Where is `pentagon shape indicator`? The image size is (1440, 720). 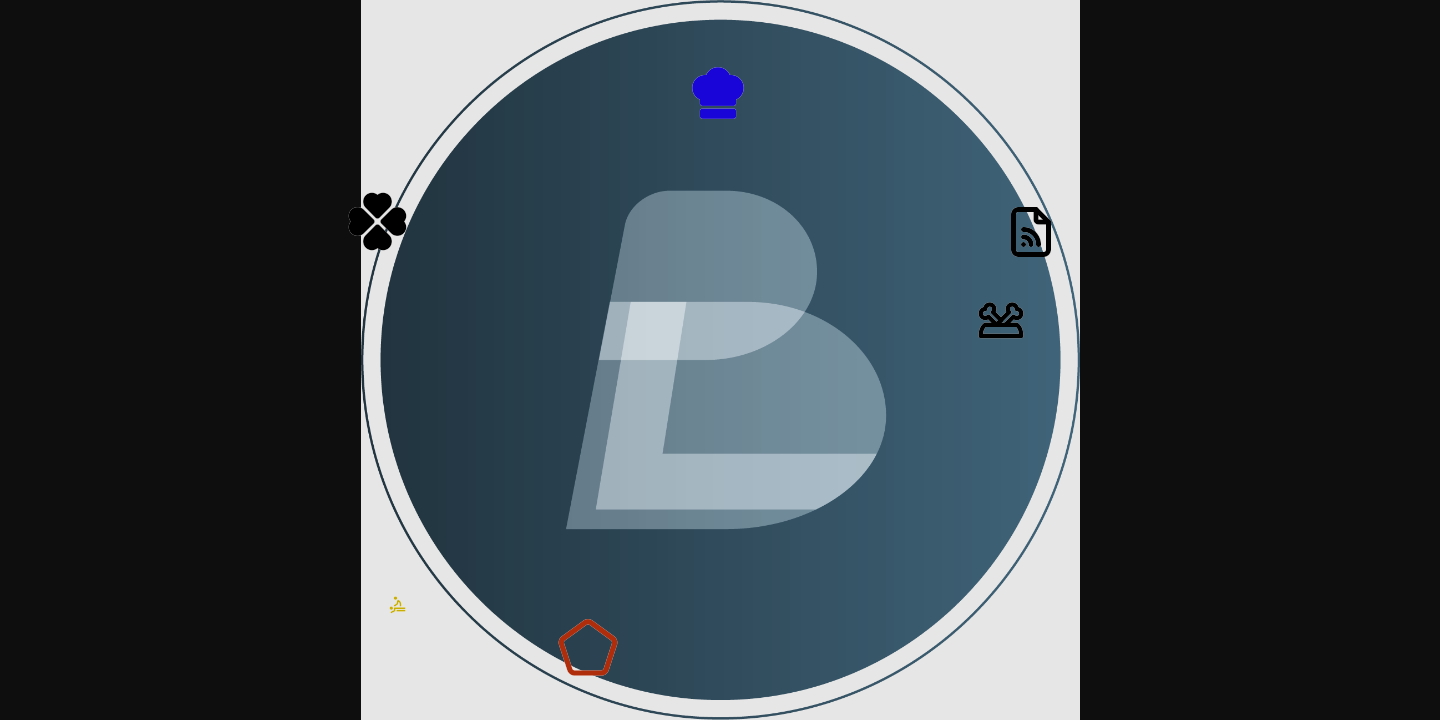 pentagon shape indicator is located at coordinates (588, 649).